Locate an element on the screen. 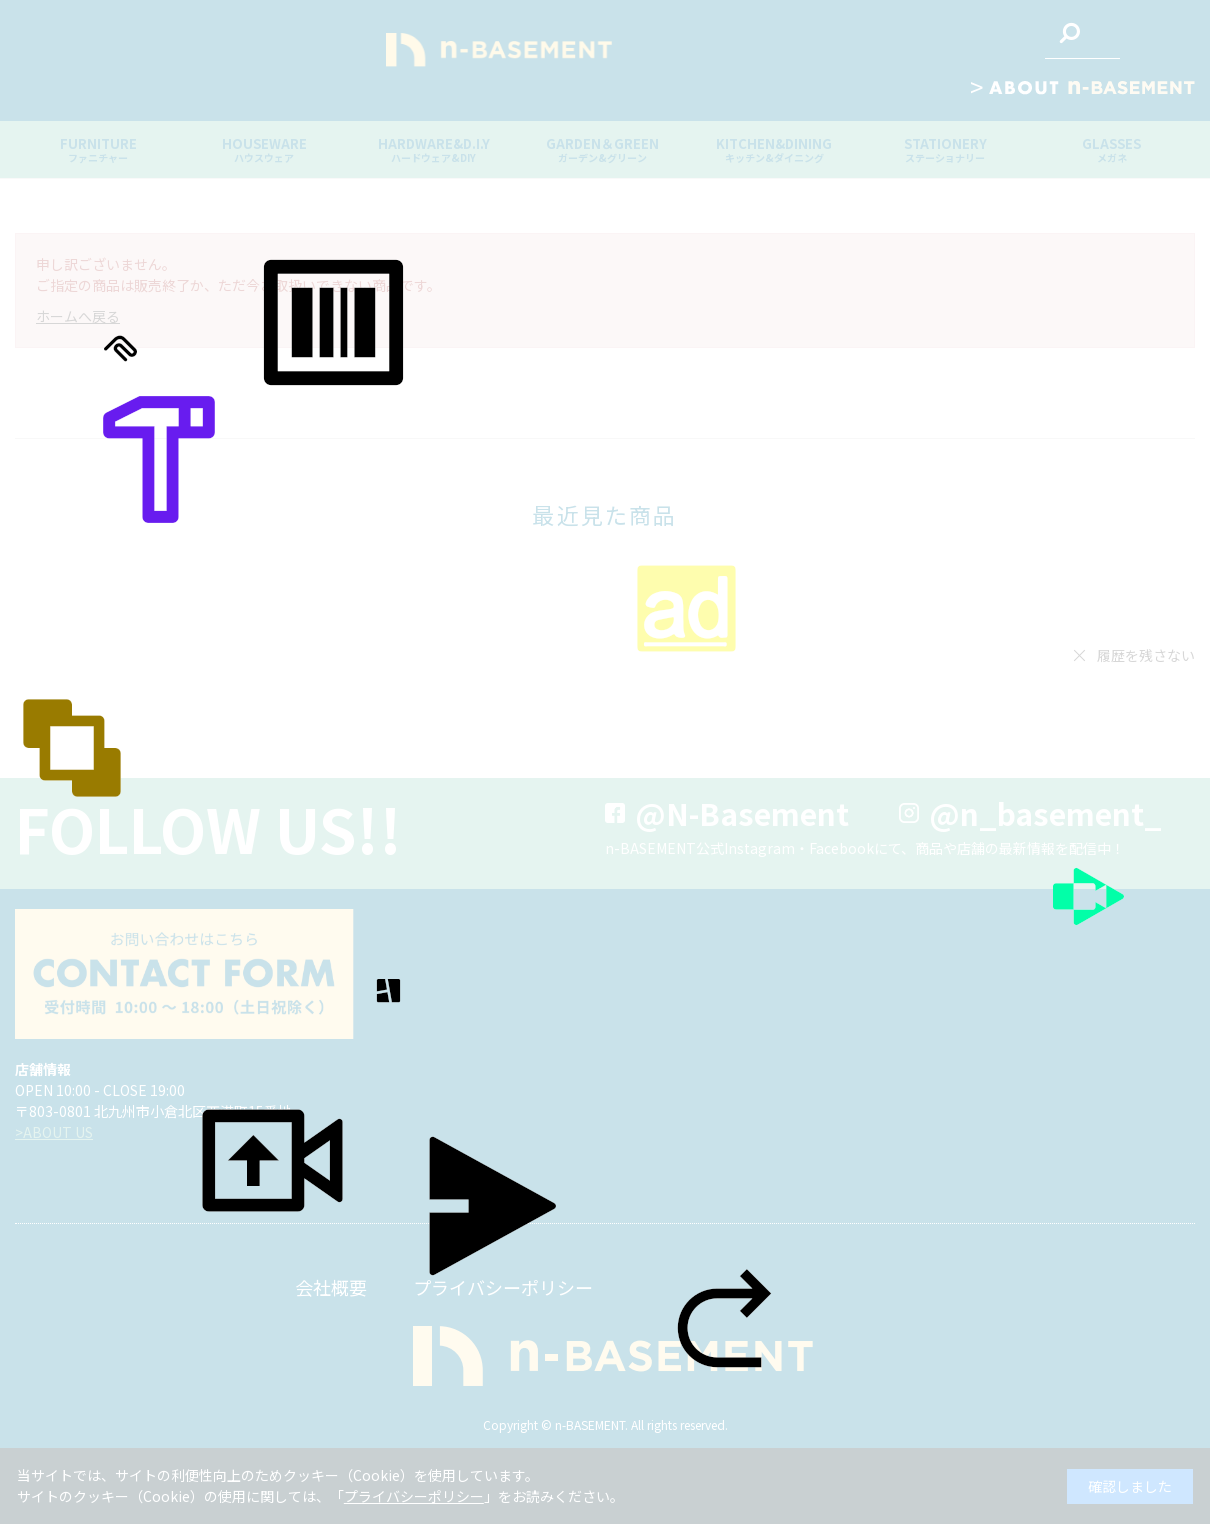 This screenshot has height=1524, width=1210. open screencastify screen recording app is located at coordinates (1088, 896).